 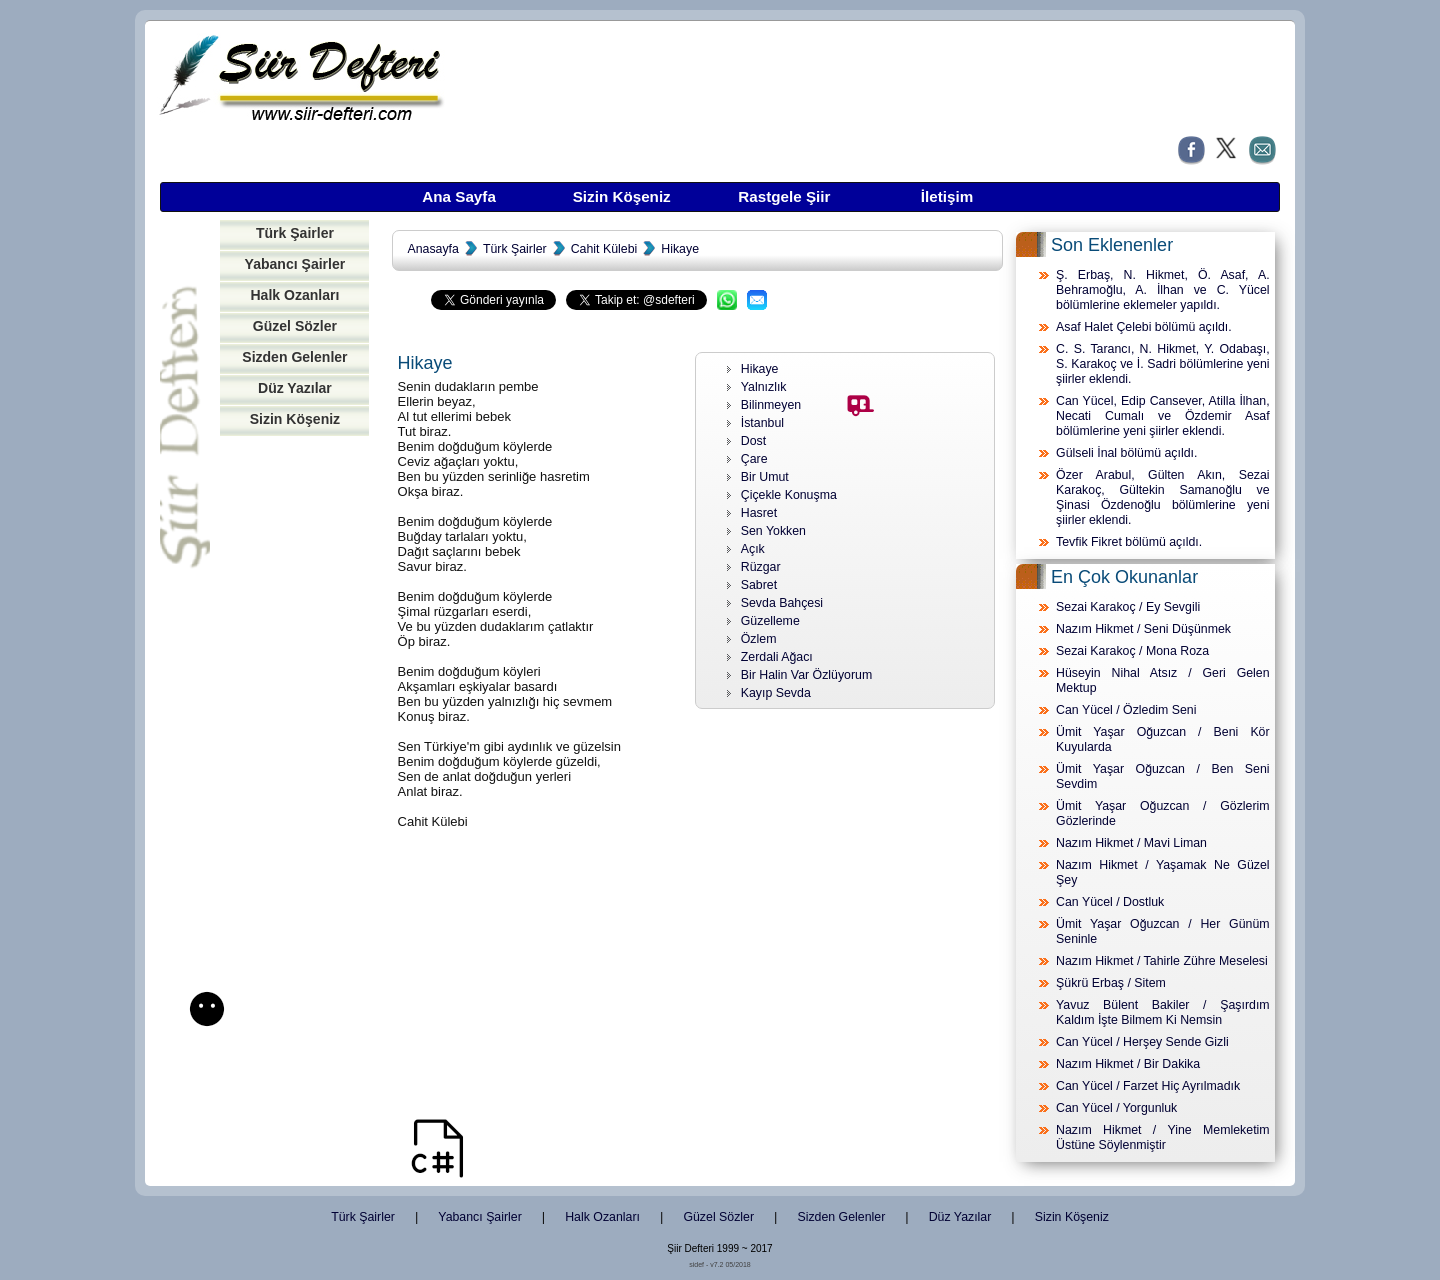 What do you see at coordinates (207, 1009) in the screenshot?
I see `a neutral or blank emoji reaction` at bounding box center [207, 1009].